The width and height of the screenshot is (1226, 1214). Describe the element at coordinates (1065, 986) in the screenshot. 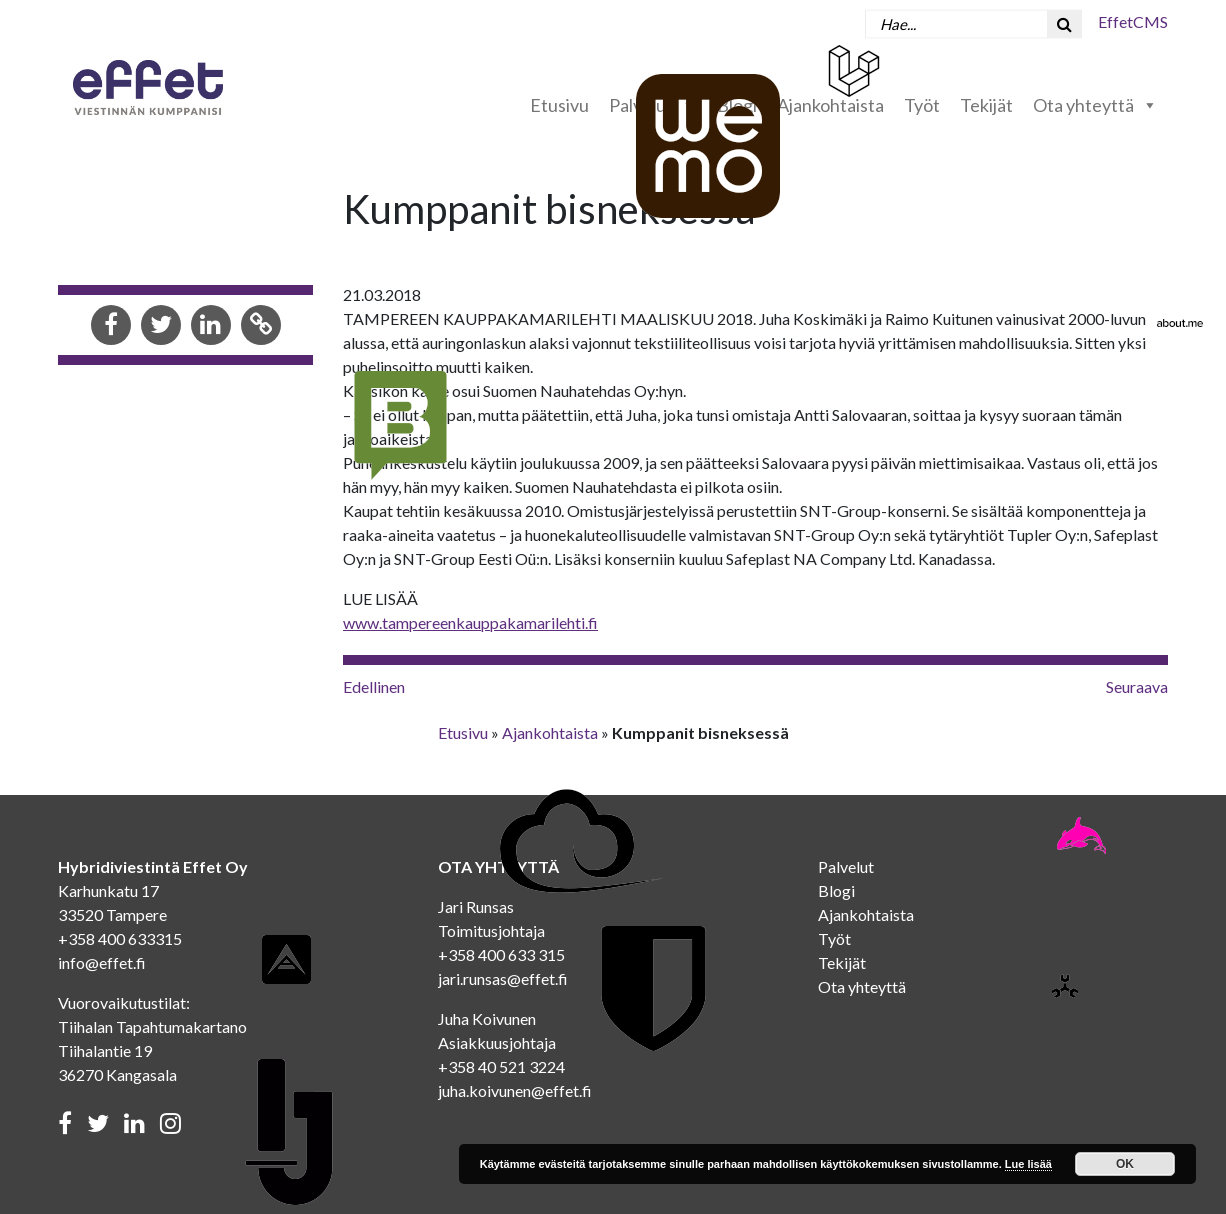

I see `google cloud spanner database service logo` at that location.